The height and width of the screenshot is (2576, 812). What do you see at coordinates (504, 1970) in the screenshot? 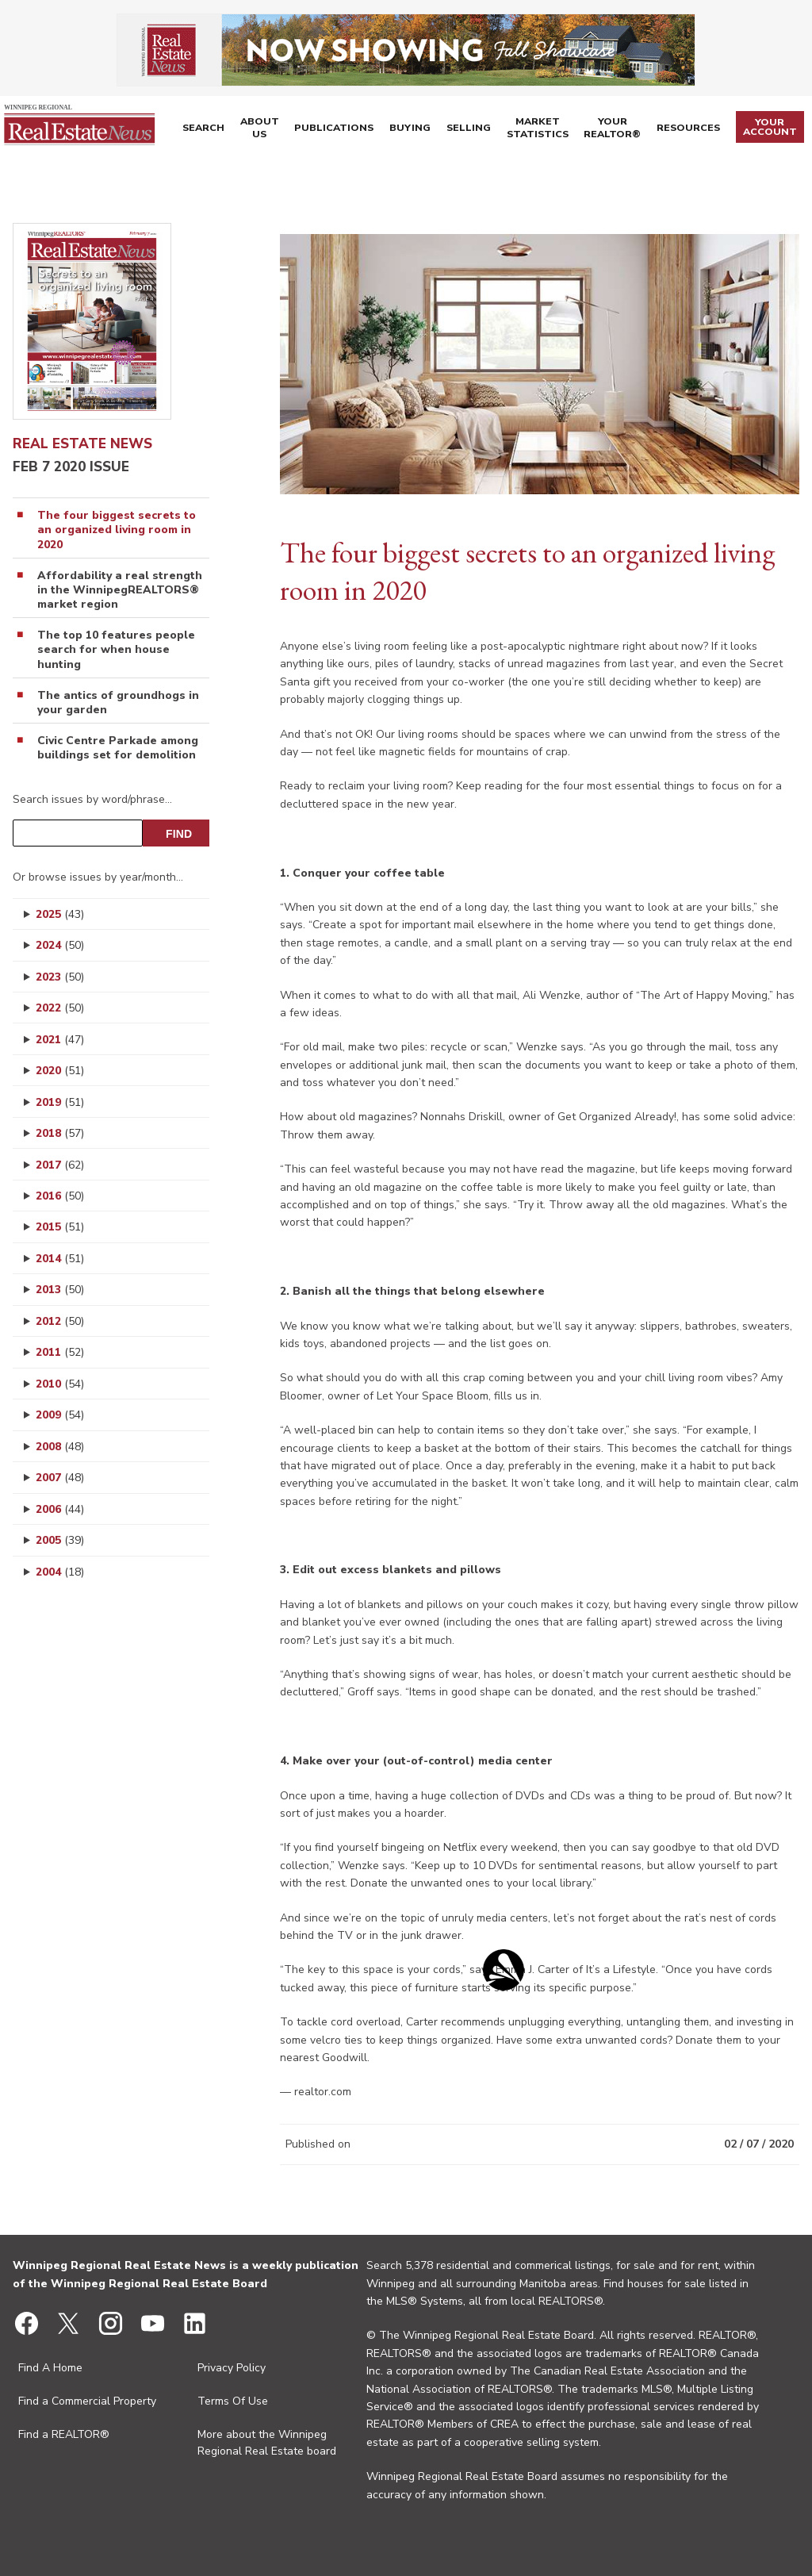
I see `open avast antivirus application` at bounding box center [504, 1970].